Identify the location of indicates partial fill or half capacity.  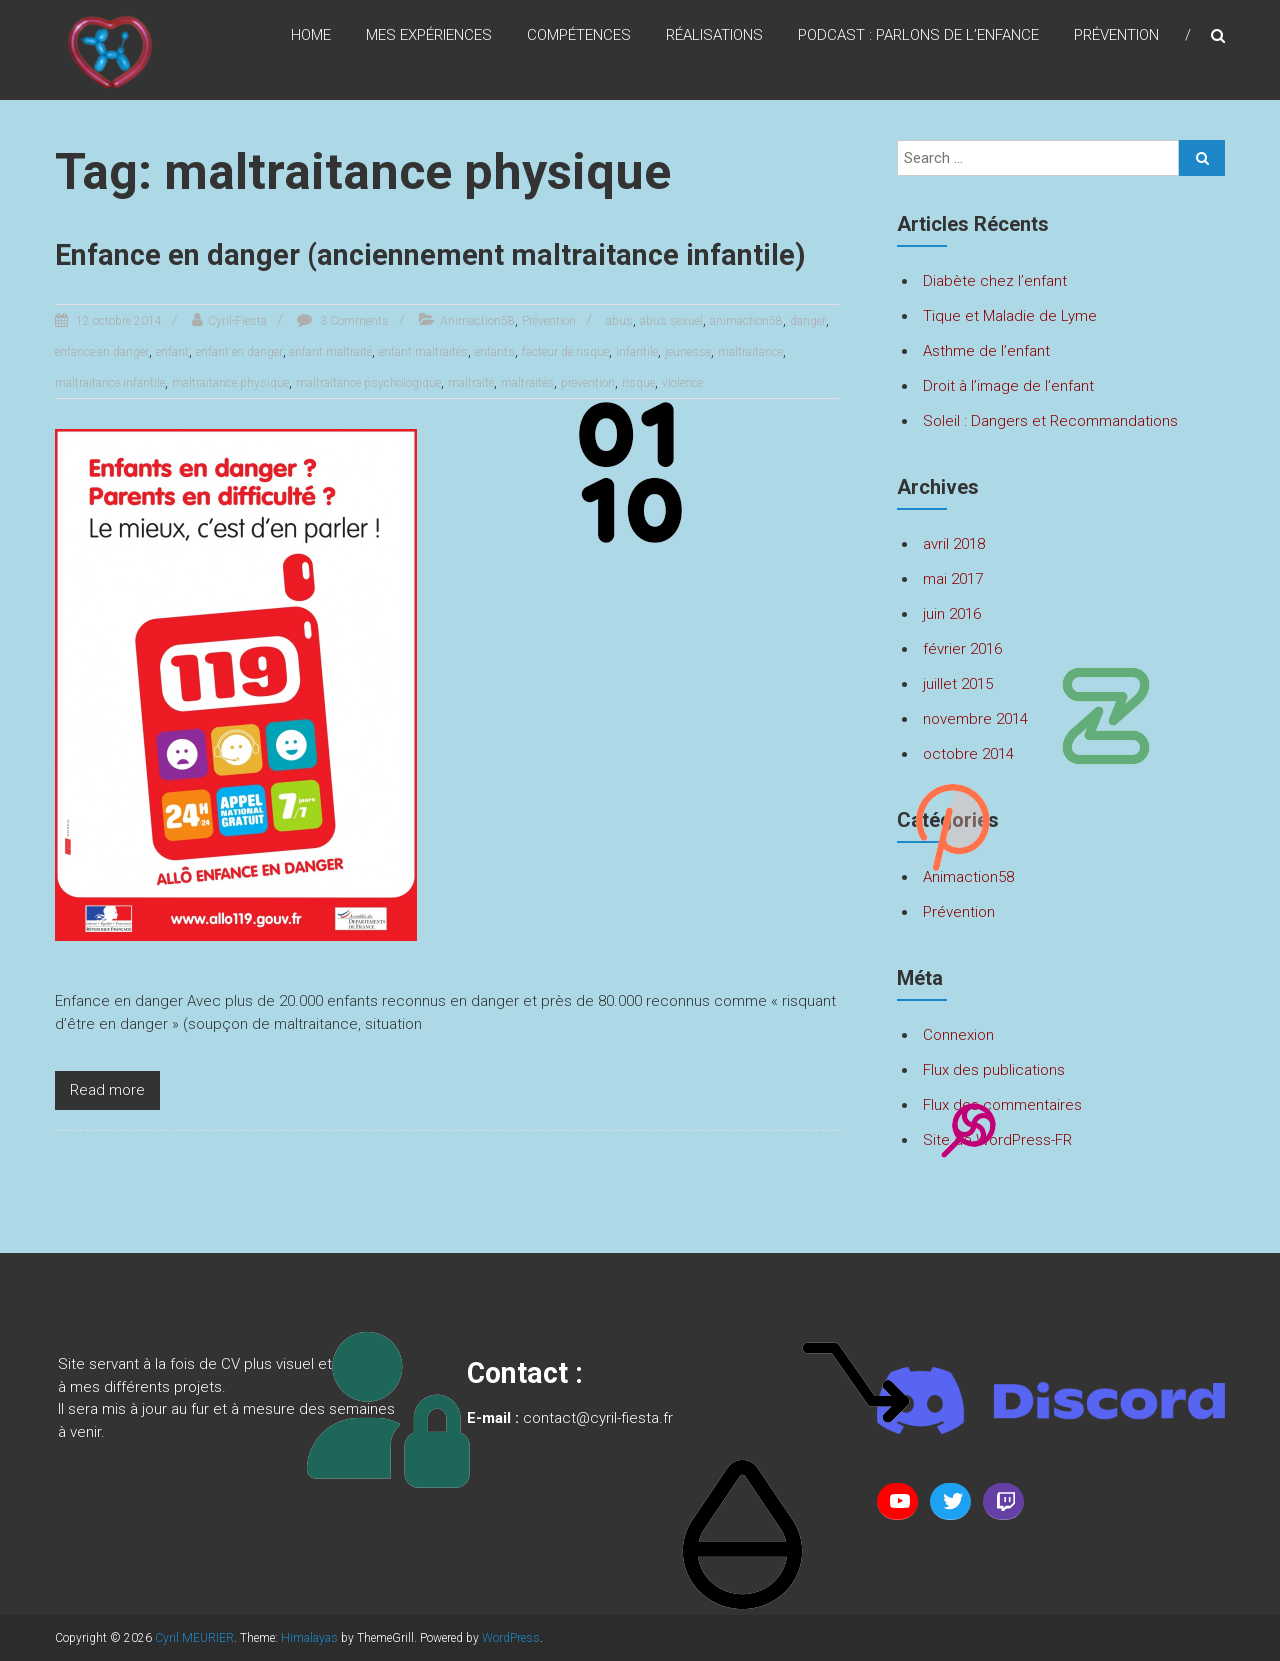
(742, 1534).